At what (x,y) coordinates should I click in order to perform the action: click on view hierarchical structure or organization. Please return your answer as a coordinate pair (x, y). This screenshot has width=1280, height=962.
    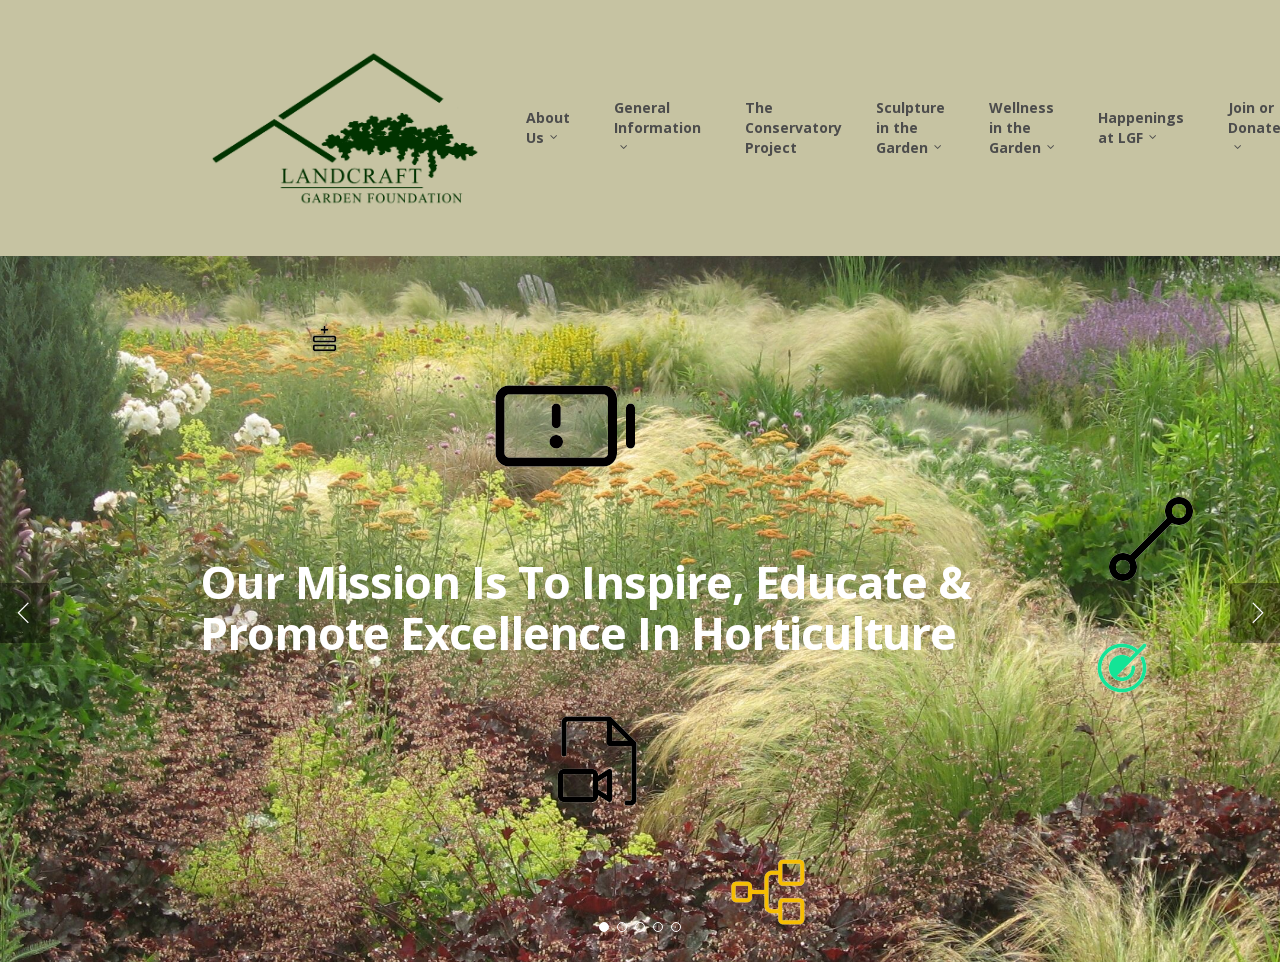
    Looking at the image, I should click on (772, 892).